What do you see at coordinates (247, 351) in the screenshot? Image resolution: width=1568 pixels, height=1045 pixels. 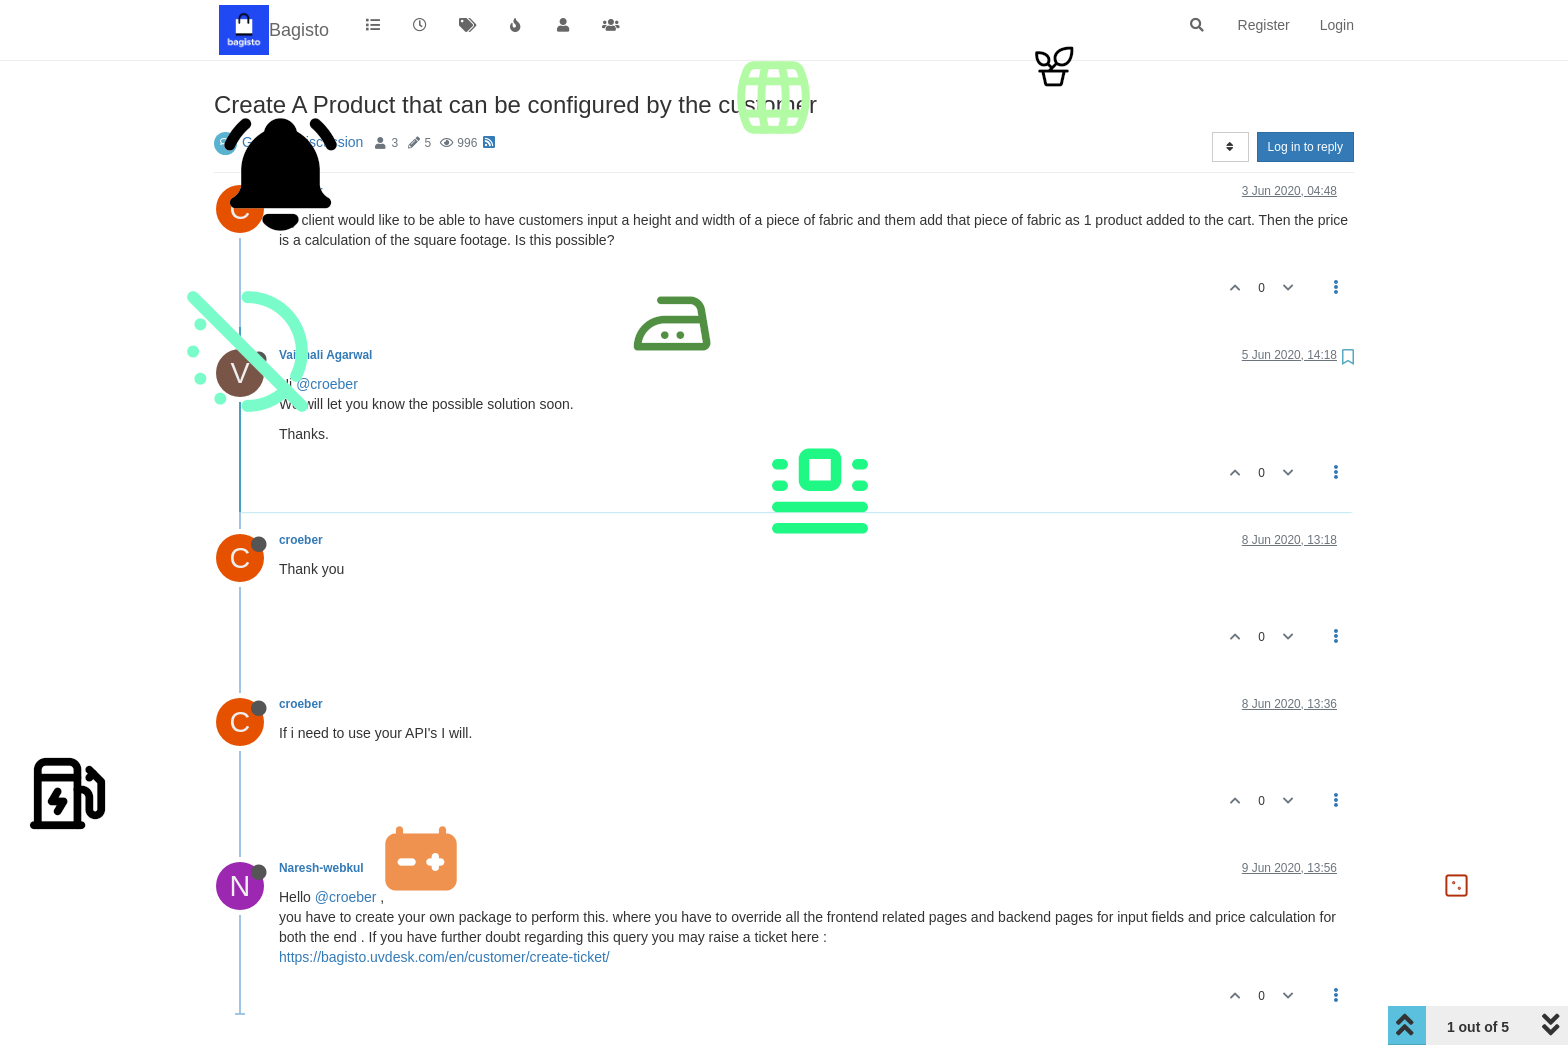 I see `timer or duration tracking disabled` at bounding box center [247, 351].